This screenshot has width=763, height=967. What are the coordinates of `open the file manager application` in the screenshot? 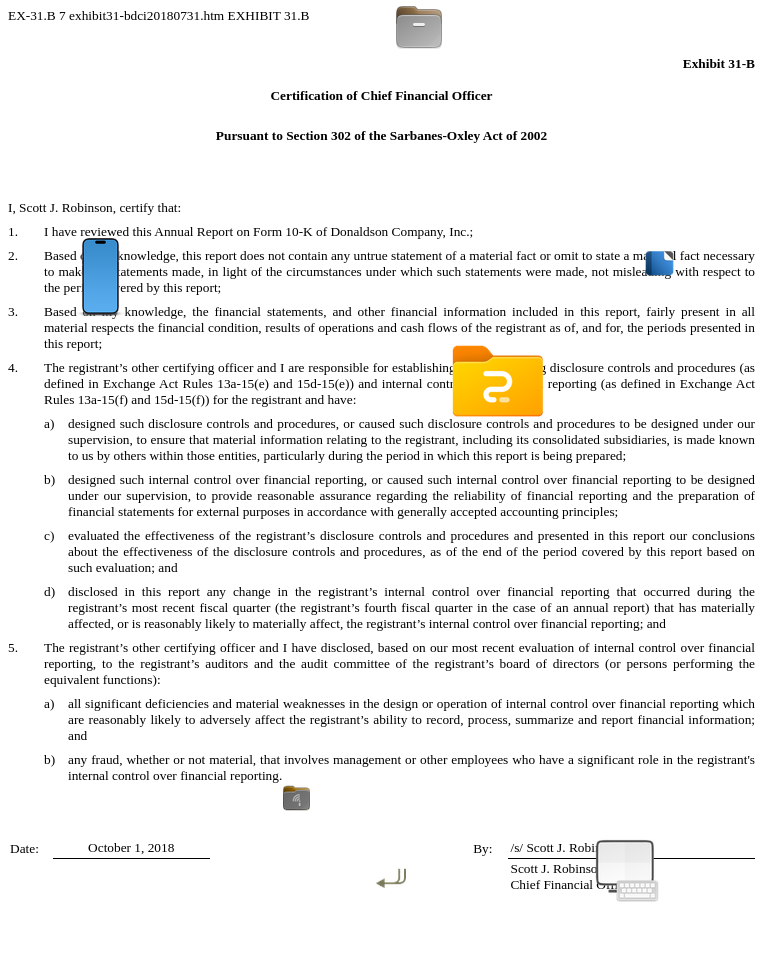 It's located at (419, 27).